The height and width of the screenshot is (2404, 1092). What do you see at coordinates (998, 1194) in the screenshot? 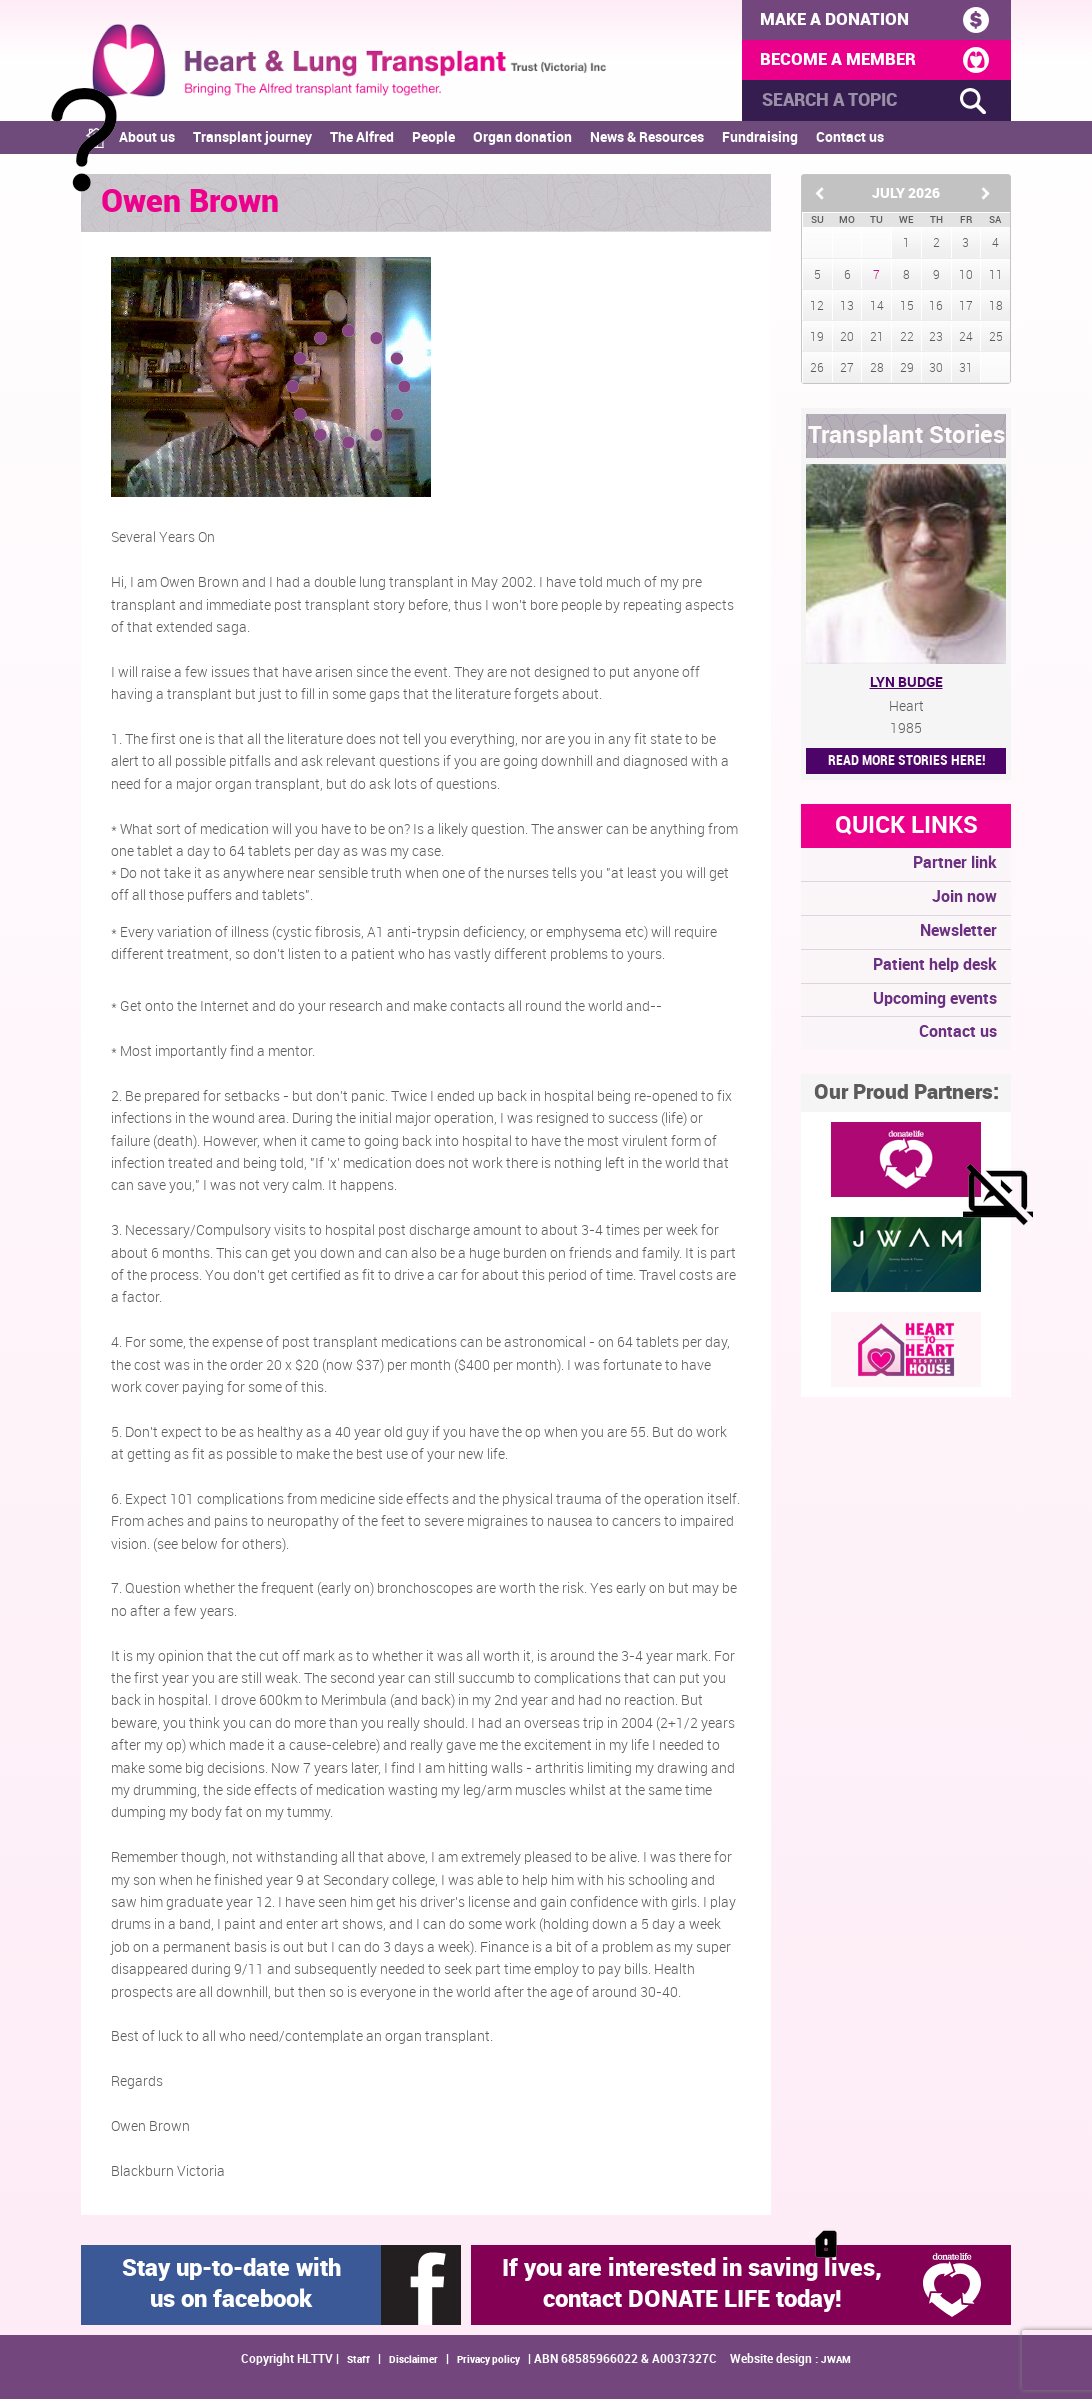
I see `stop sharing your screen` at bounding box center [998, 1194].